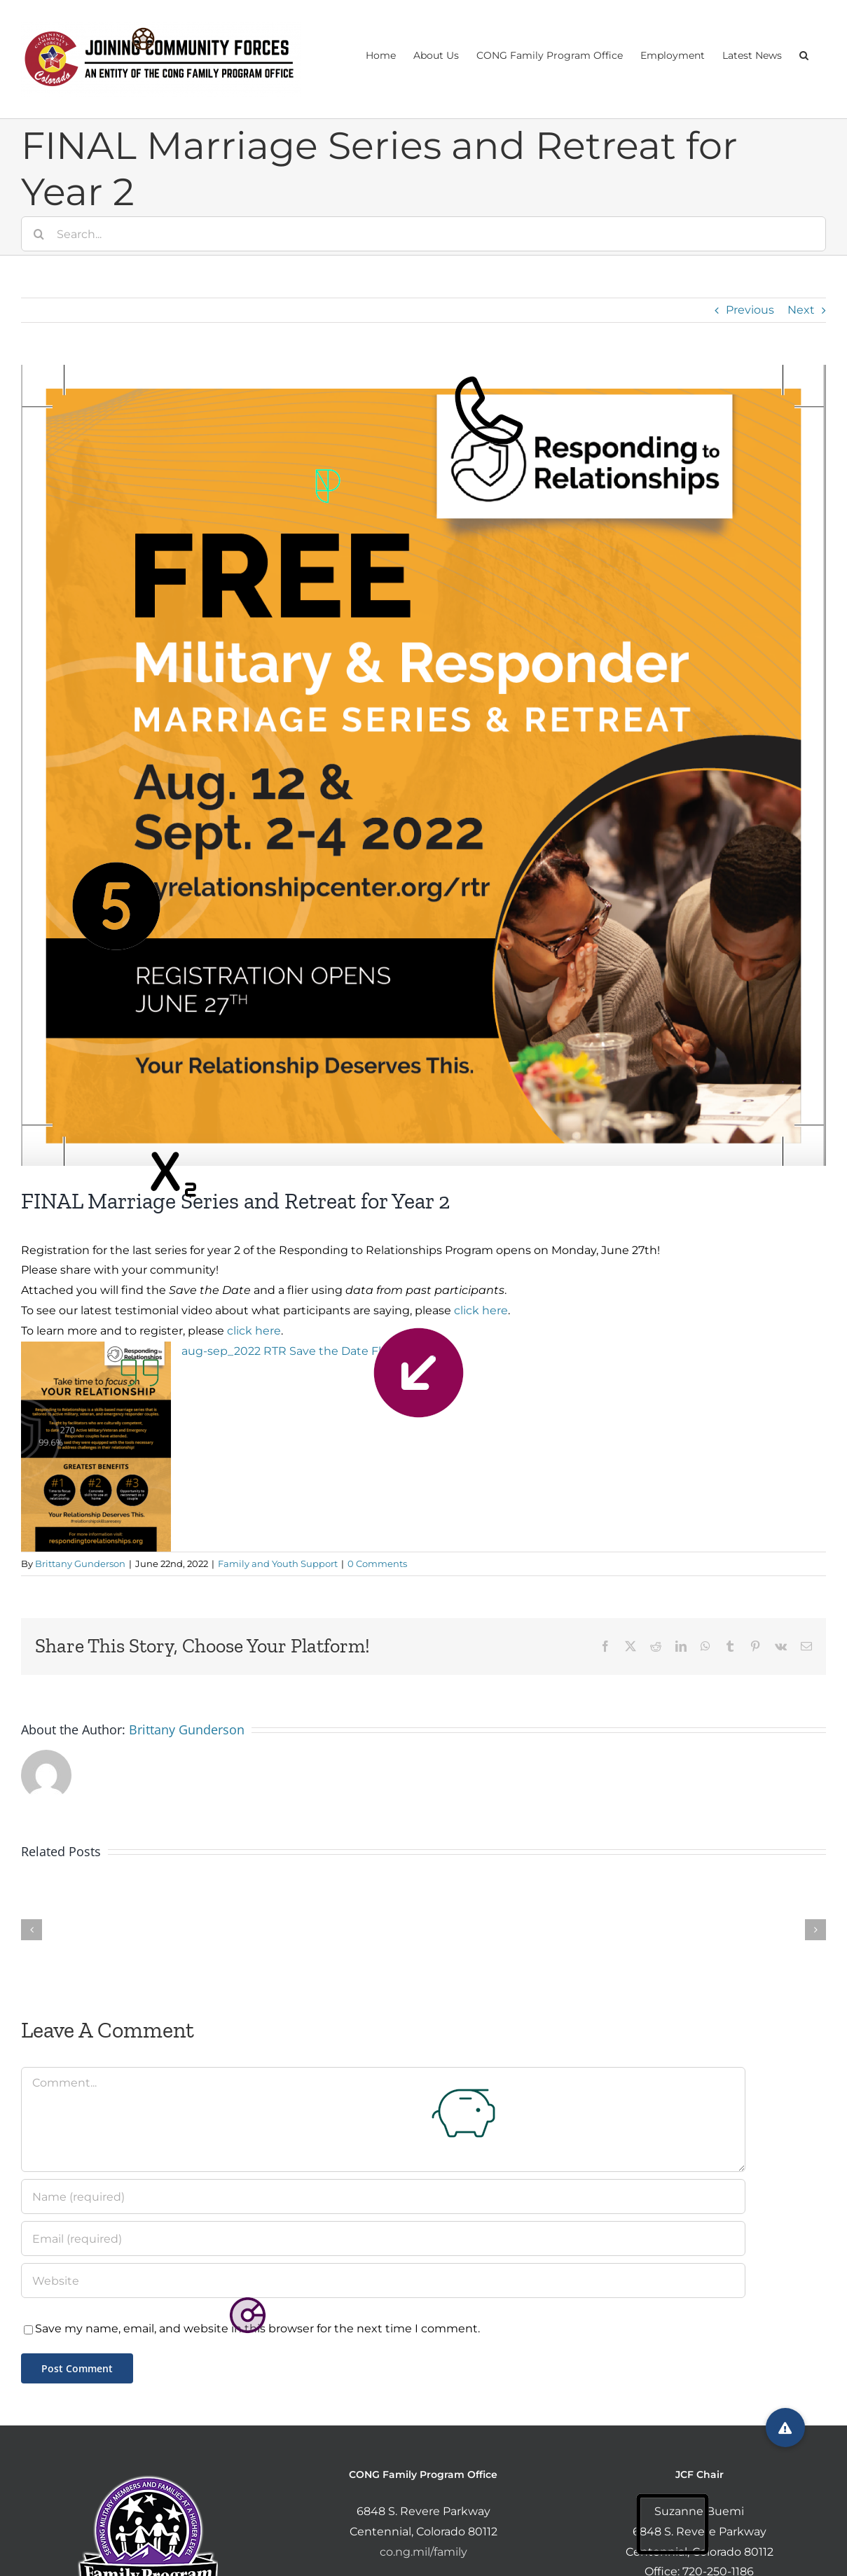 This screenshot has width=847, height=2576. What do you see at coordinates (418, 1372) in the screenshot?
I see `navigate to previous or lower-left content` at bounding box center [418, 1372].